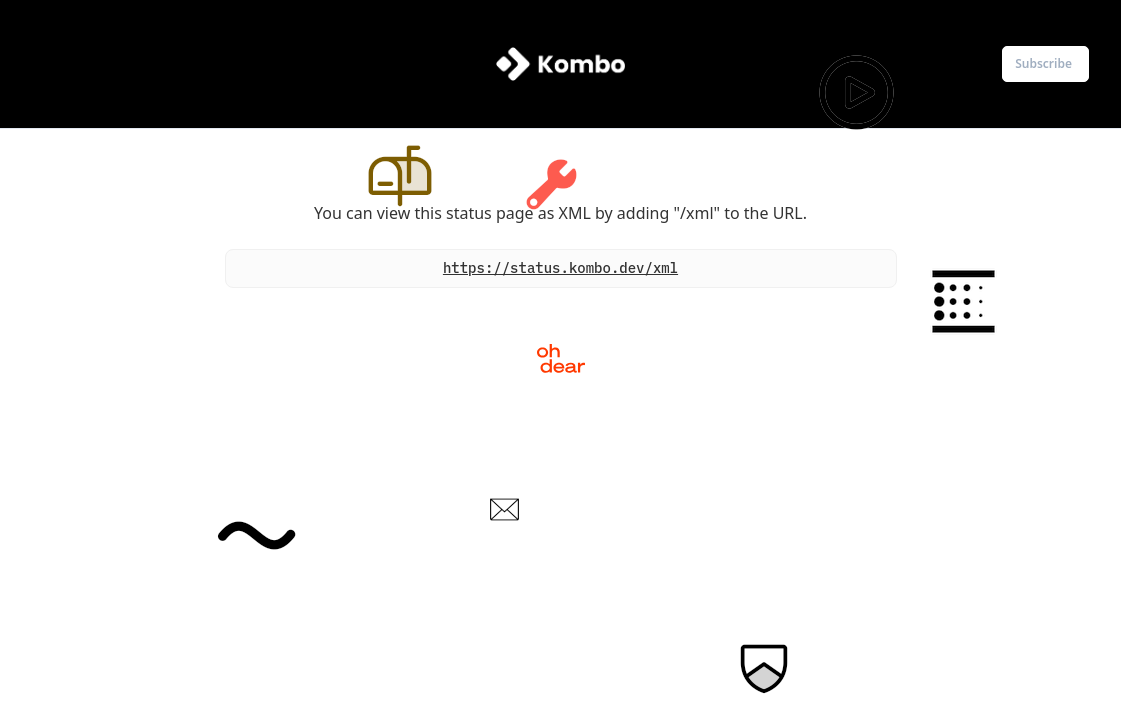  I want to click on access settings or configuration options, so click(551, 184).